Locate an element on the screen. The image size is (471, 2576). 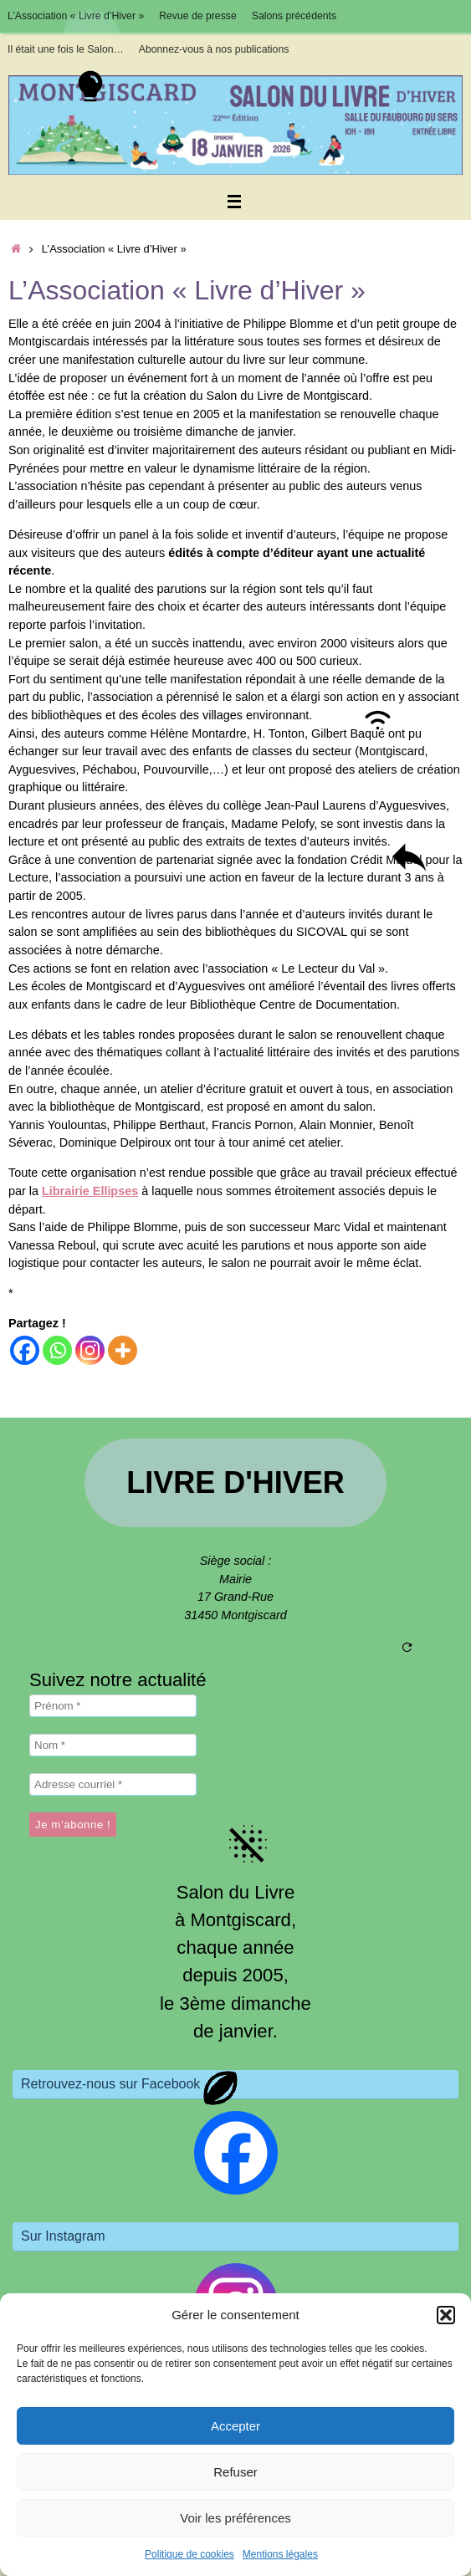
reply to a message or comment is located at coordinates (409, 856).